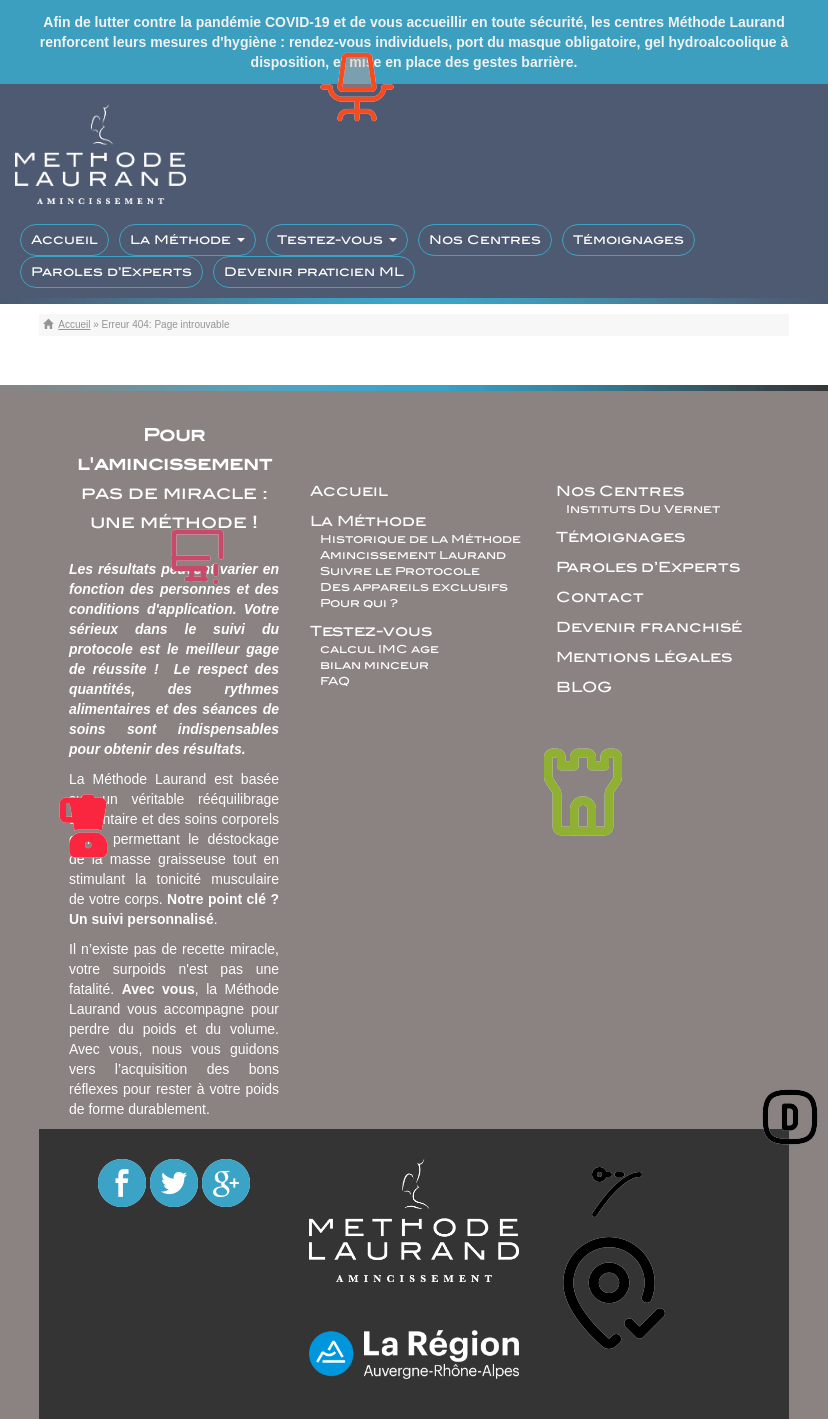 This screenshot has width=828, height=1419. What do you see at coordinates (617, 1192) in the screenshot?
I see `adjust animation easing curve control point` at bounding box center [617, 1192].